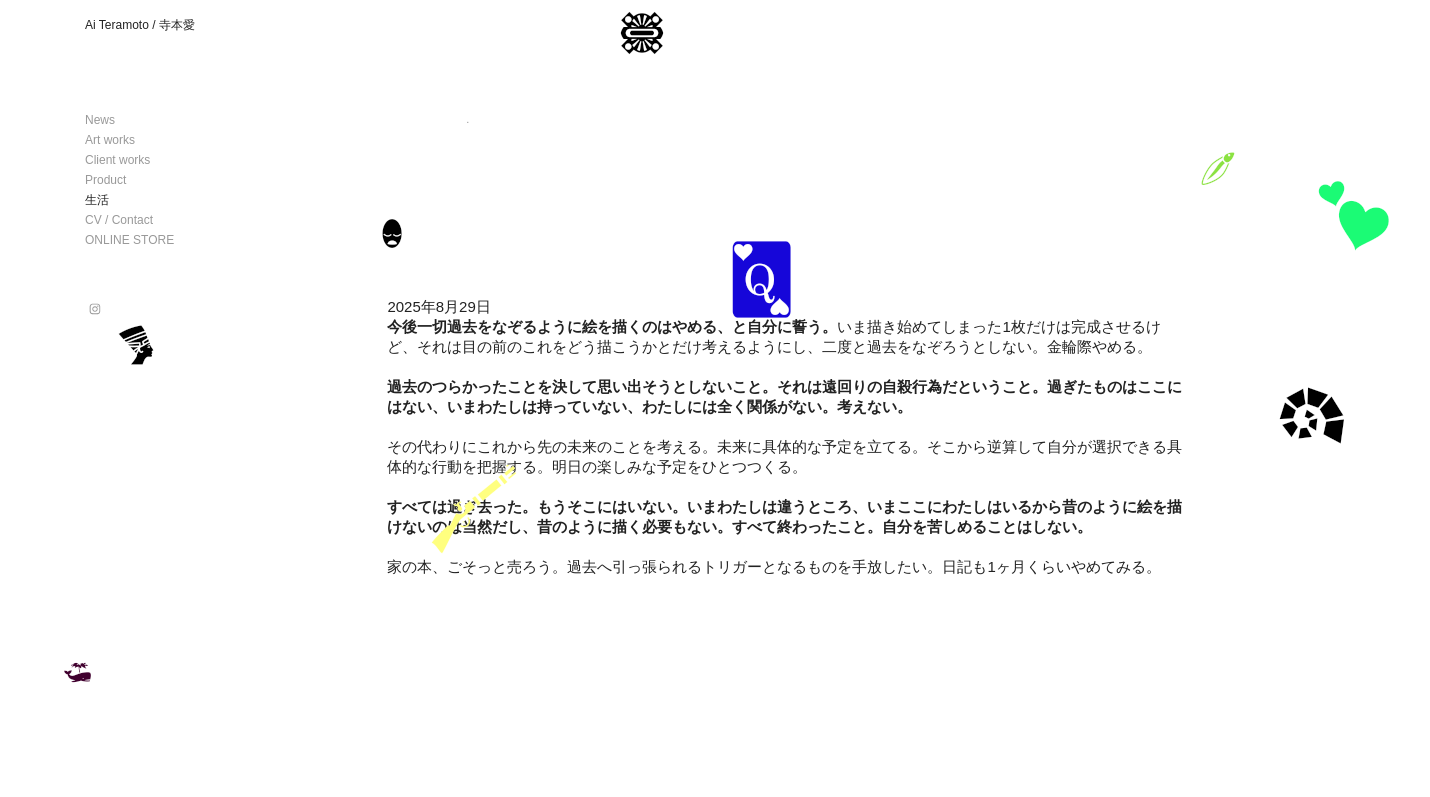 The image size is (1430, 797). Describe the element at coordinates (77, 672) in the screenshot. I see `ocean wildlife or marine life category` at that location.